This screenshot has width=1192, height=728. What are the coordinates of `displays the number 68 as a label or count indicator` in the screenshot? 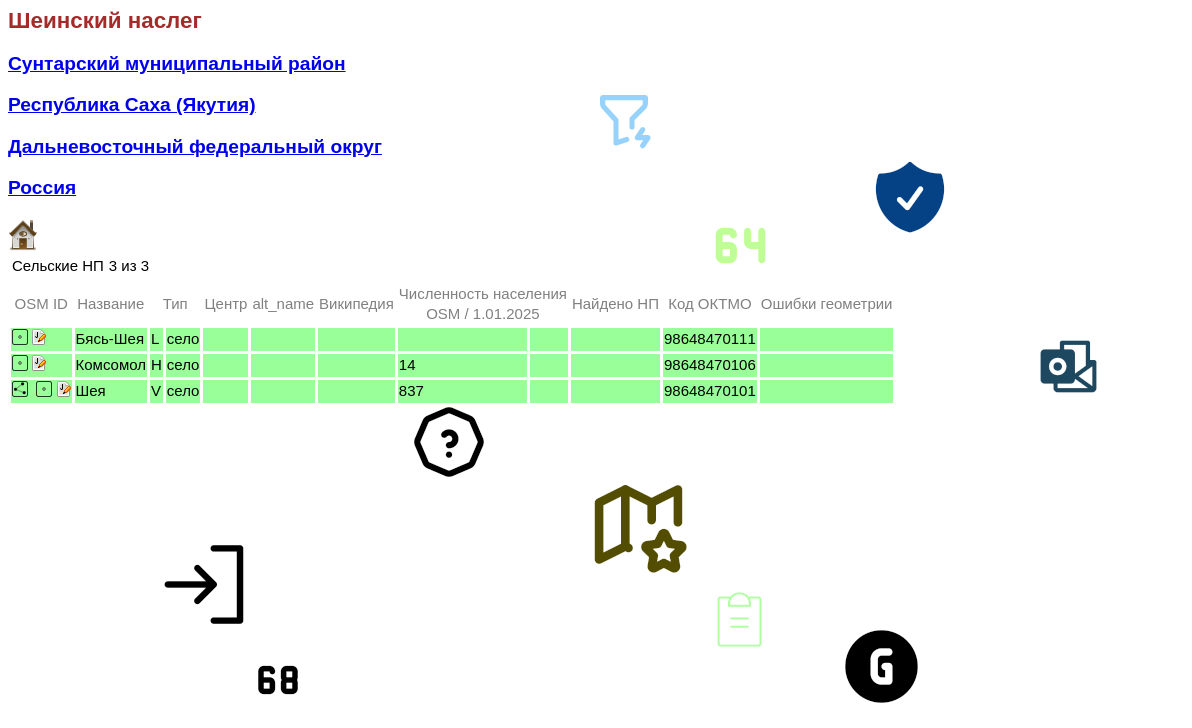 It's located at (278, 680).